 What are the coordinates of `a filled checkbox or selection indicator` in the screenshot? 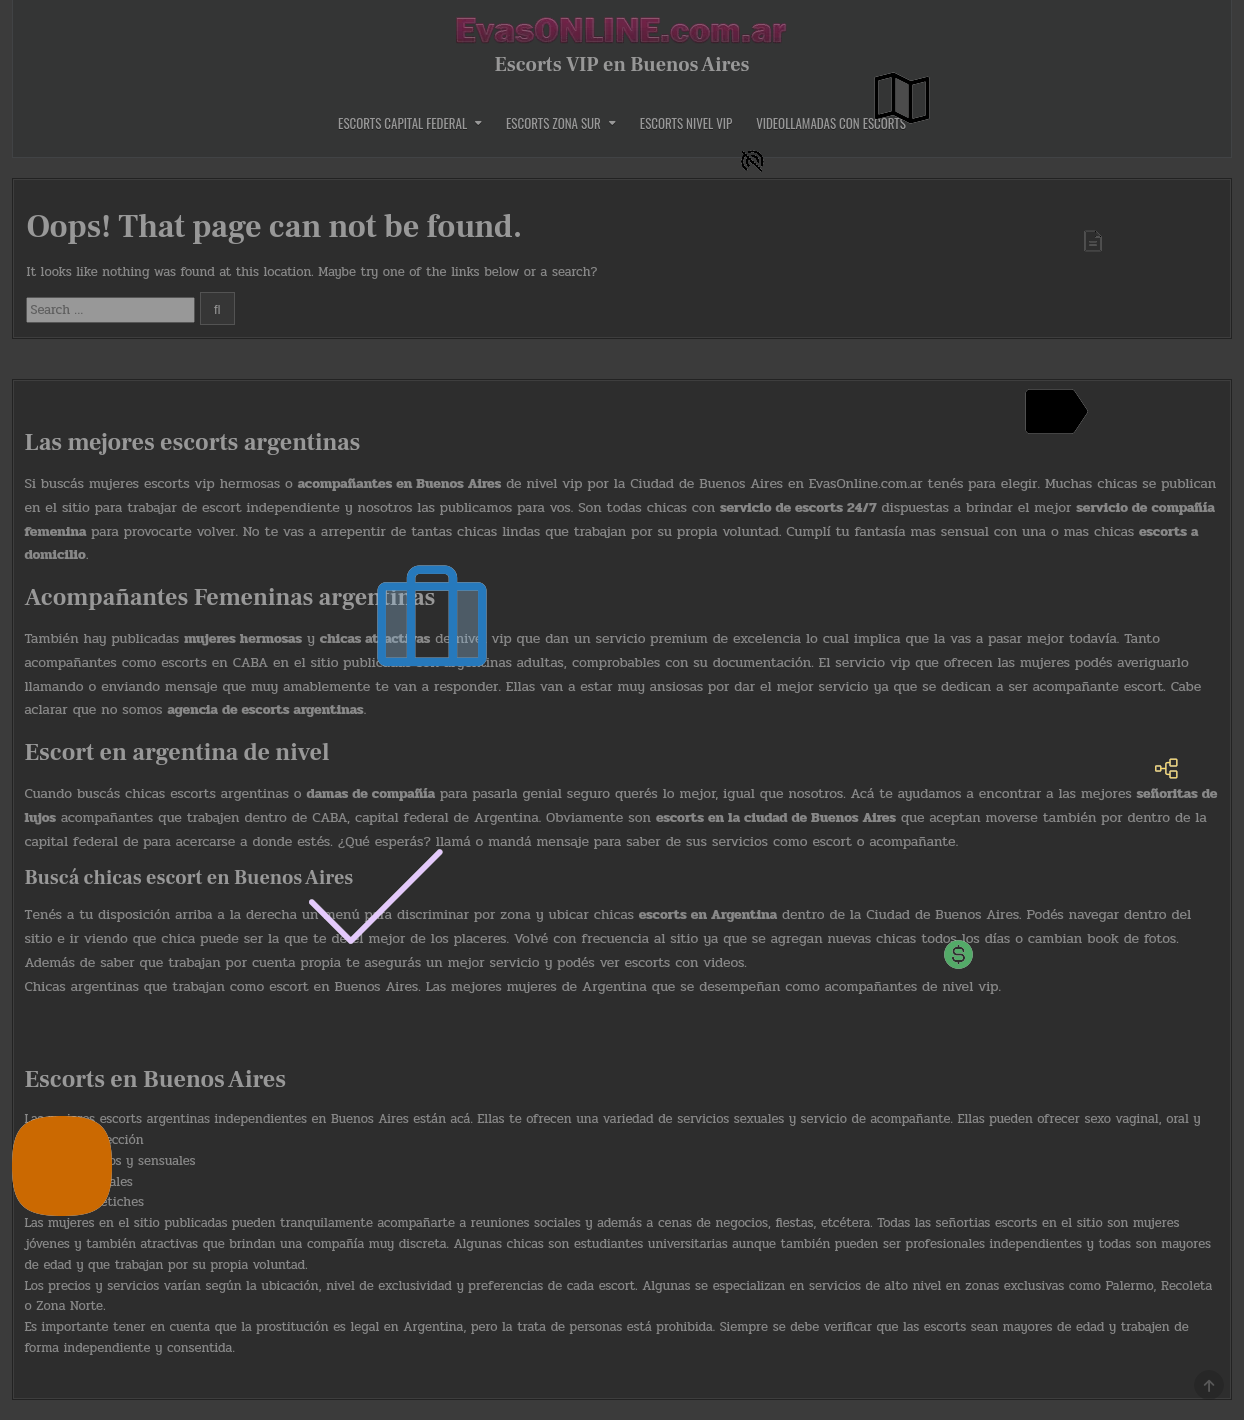 It's located at (62, 1166).